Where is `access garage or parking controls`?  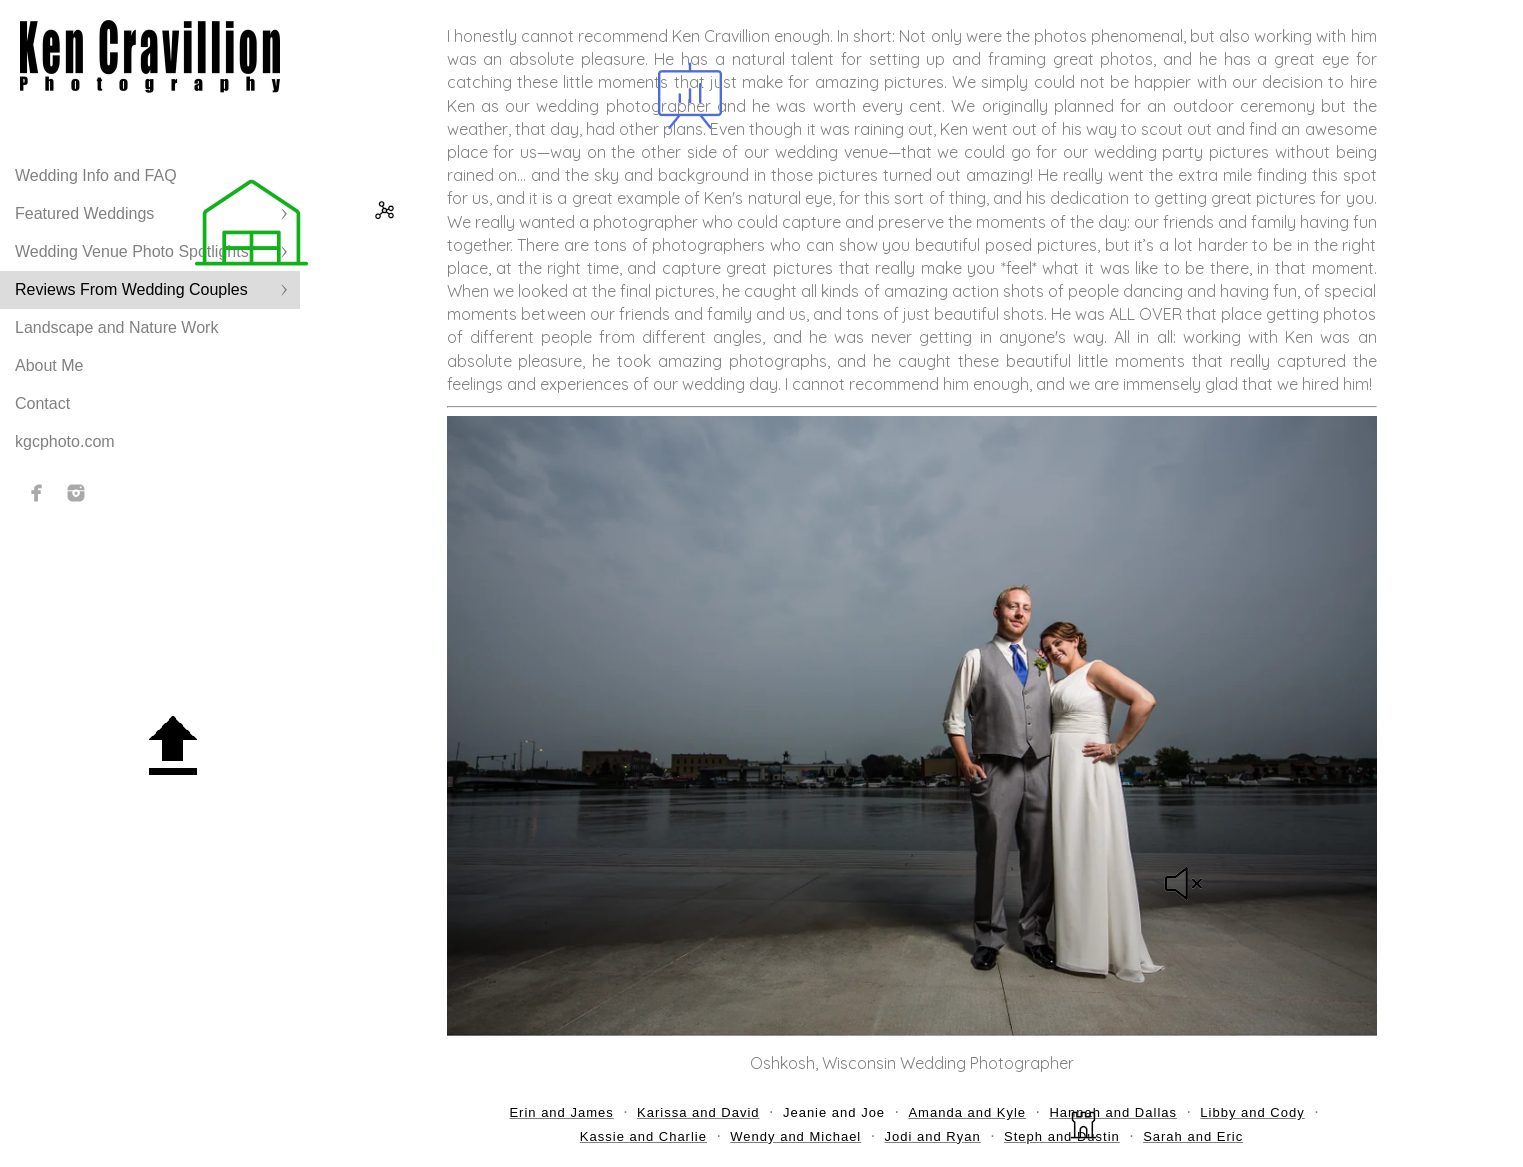 access garage or parking controls is located at coordinates (251, 228).